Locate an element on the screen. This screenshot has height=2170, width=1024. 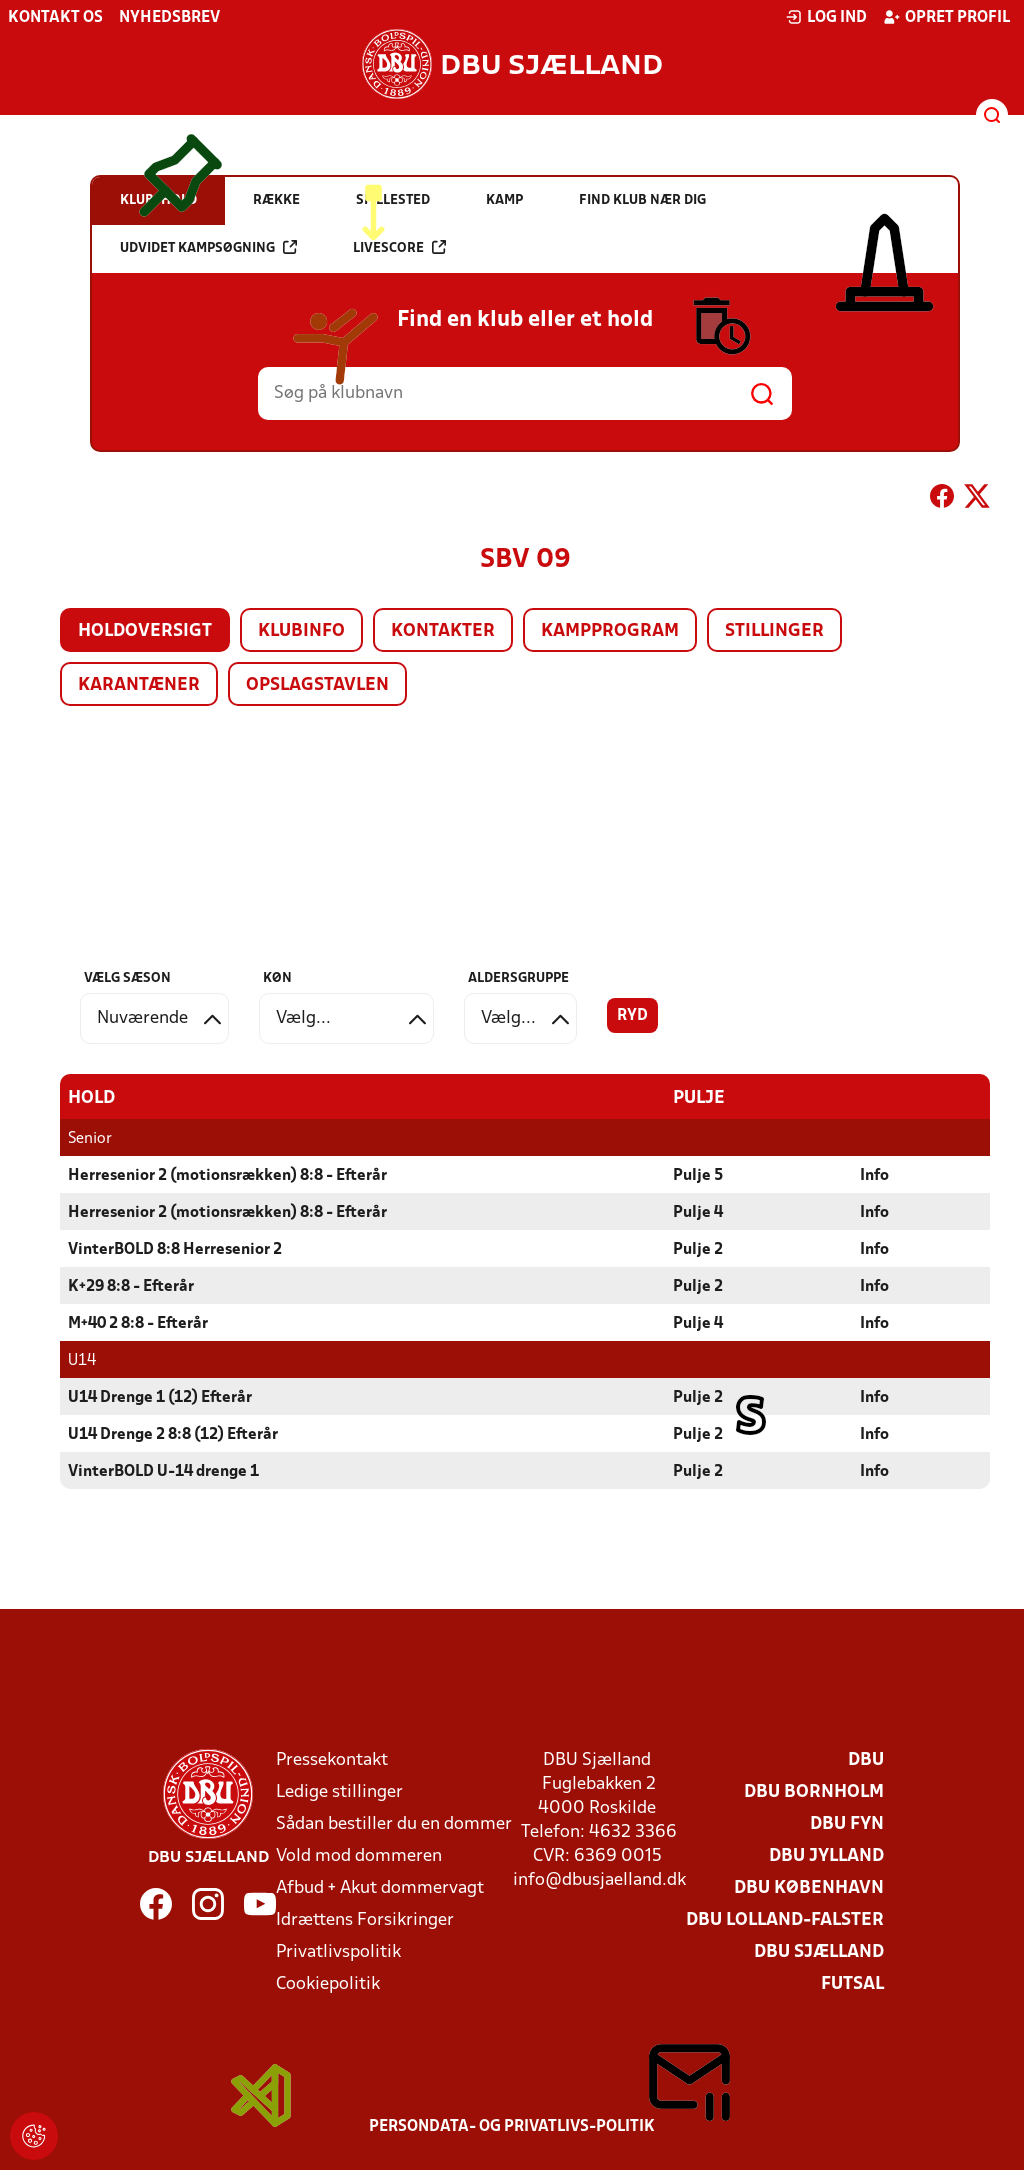
view monuments or landmarks nearby is located at coordinates (884, 262).